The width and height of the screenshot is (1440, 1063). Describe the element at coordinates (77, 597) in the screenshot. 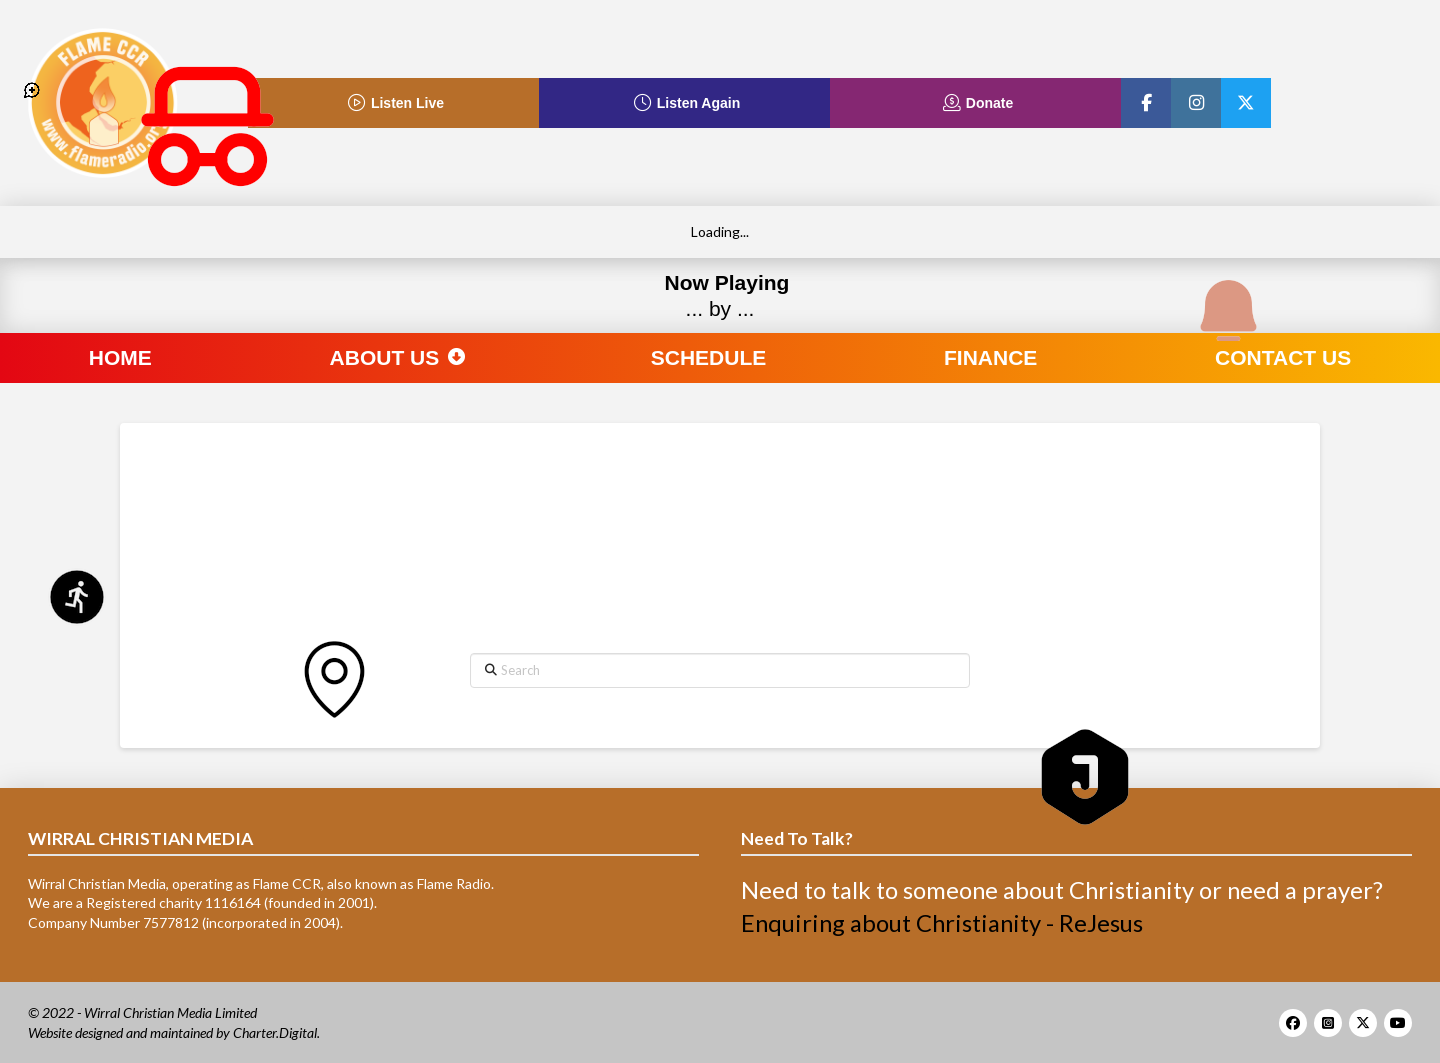

I see `access running or fitness tracking features` at that location.